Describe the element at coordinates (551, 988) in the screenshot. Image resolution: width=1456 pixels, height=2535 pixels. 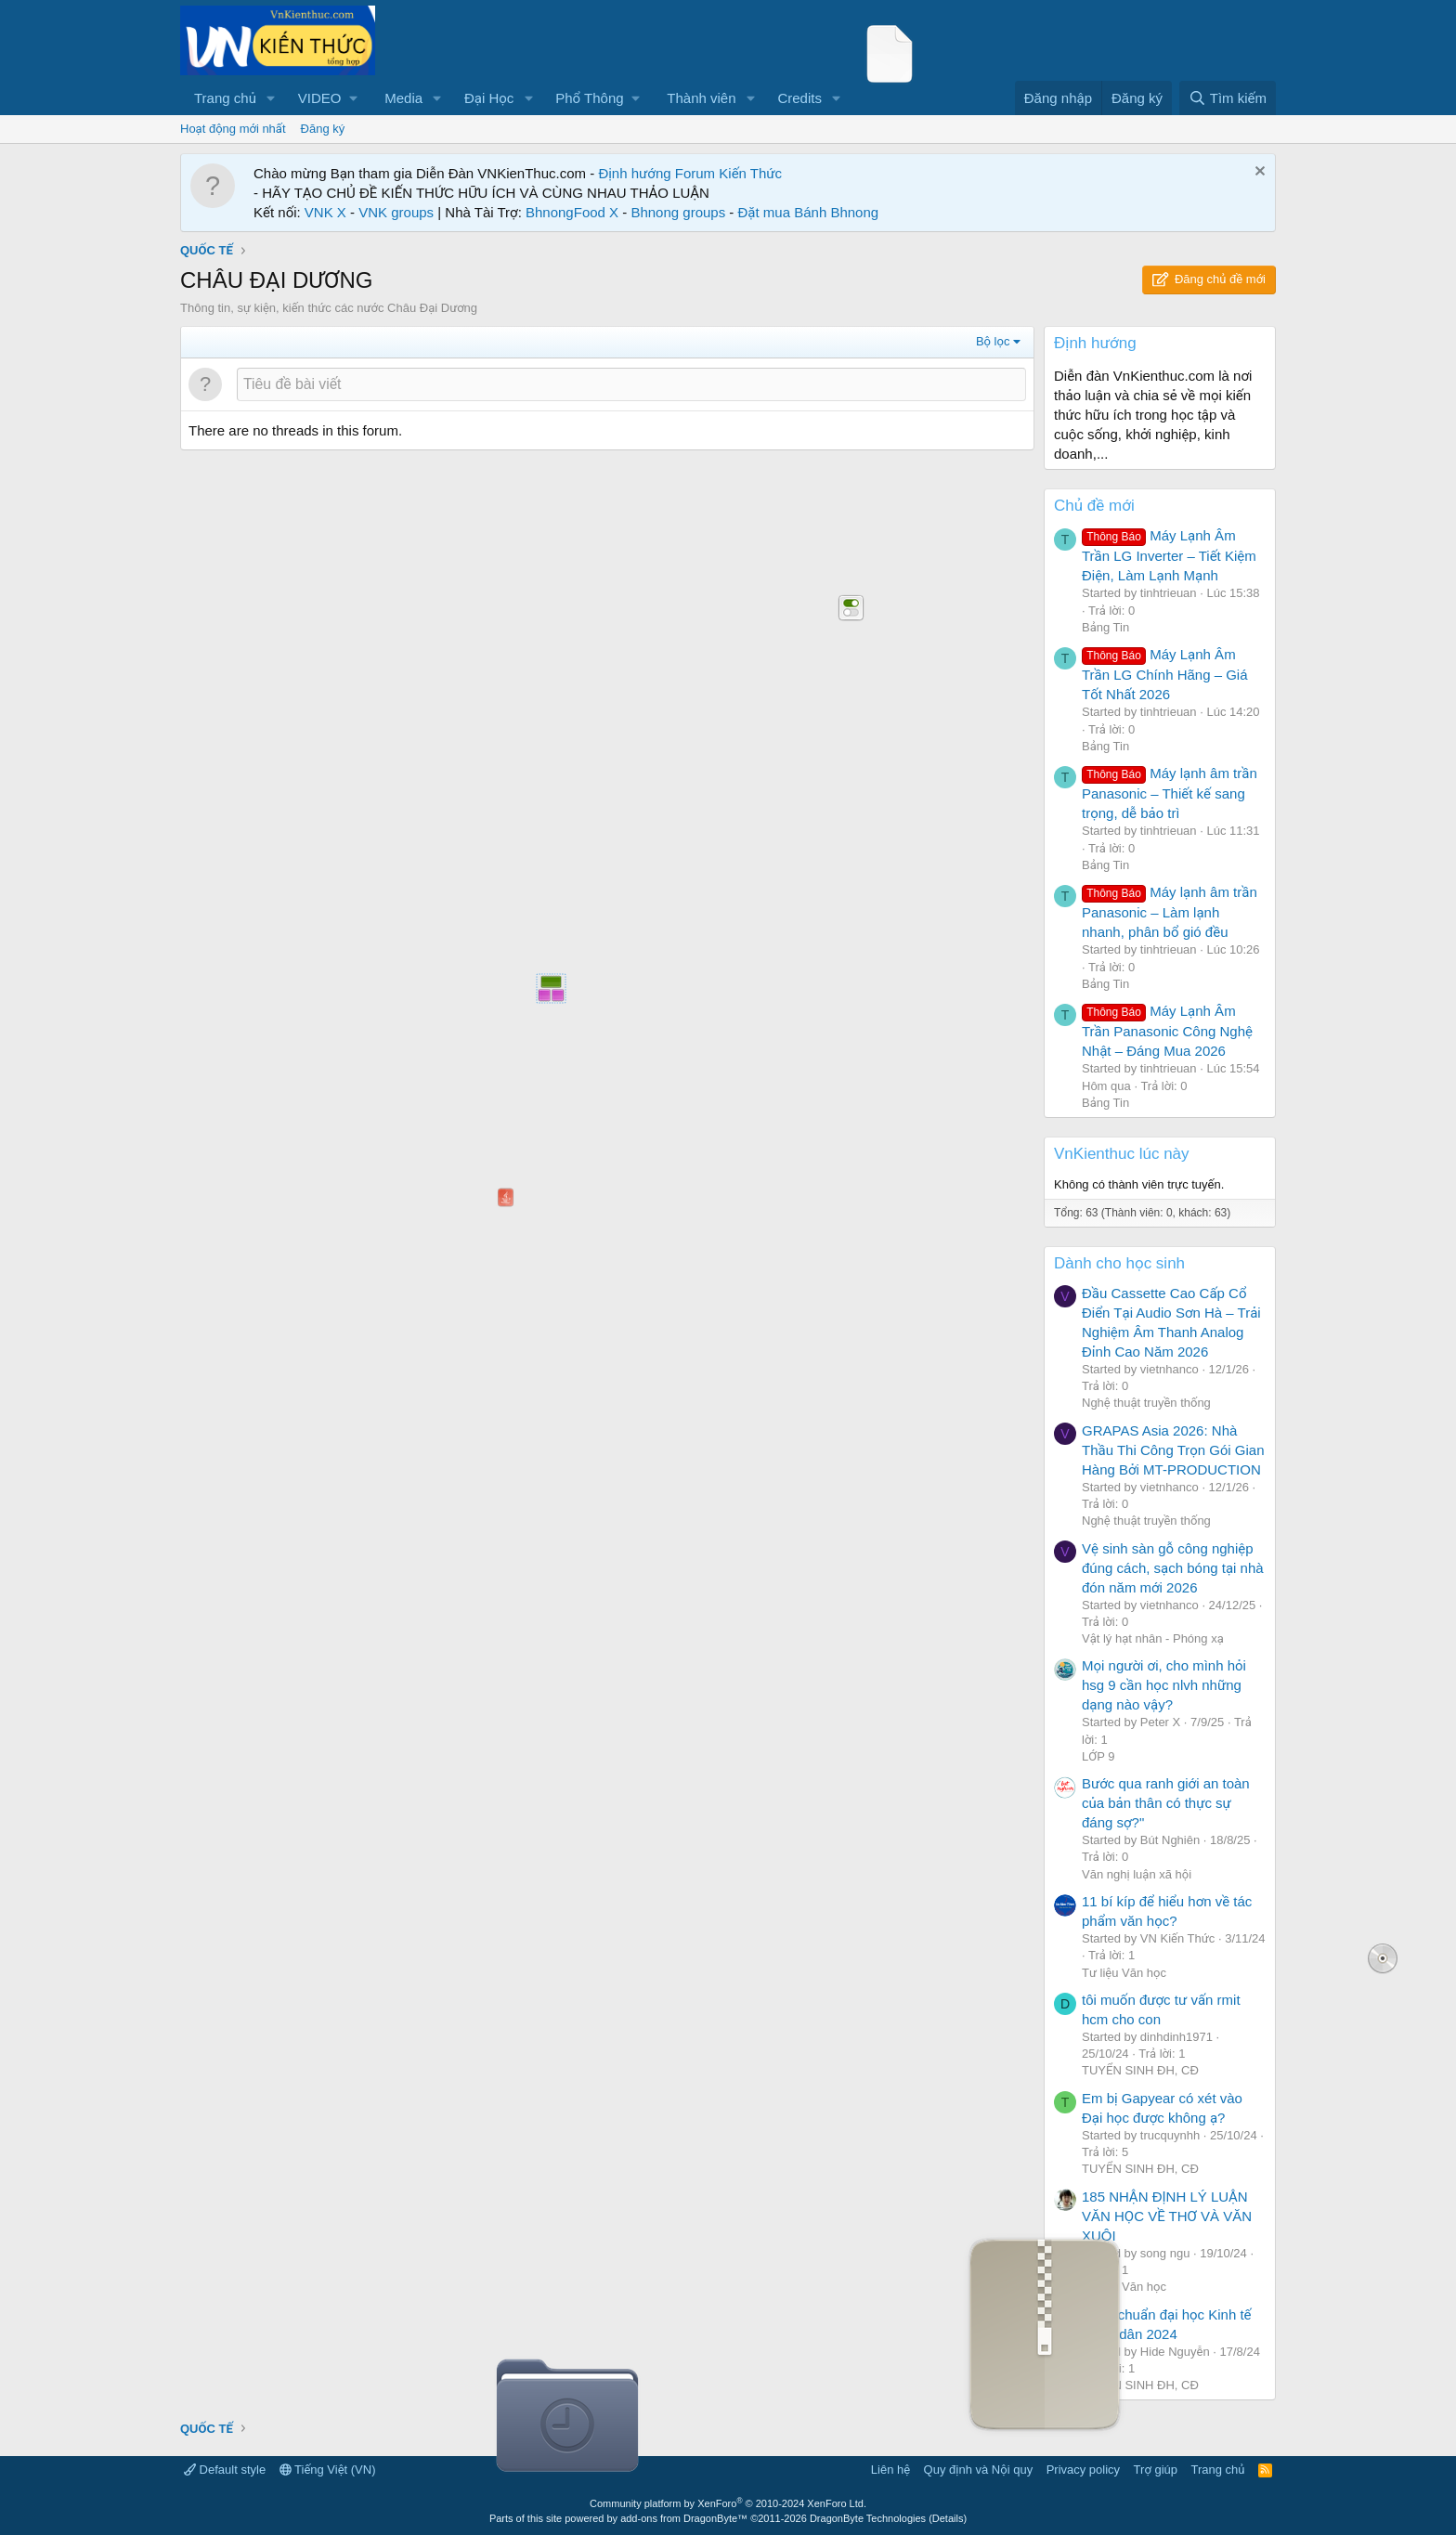
I see `select all items in the current view` at that location.